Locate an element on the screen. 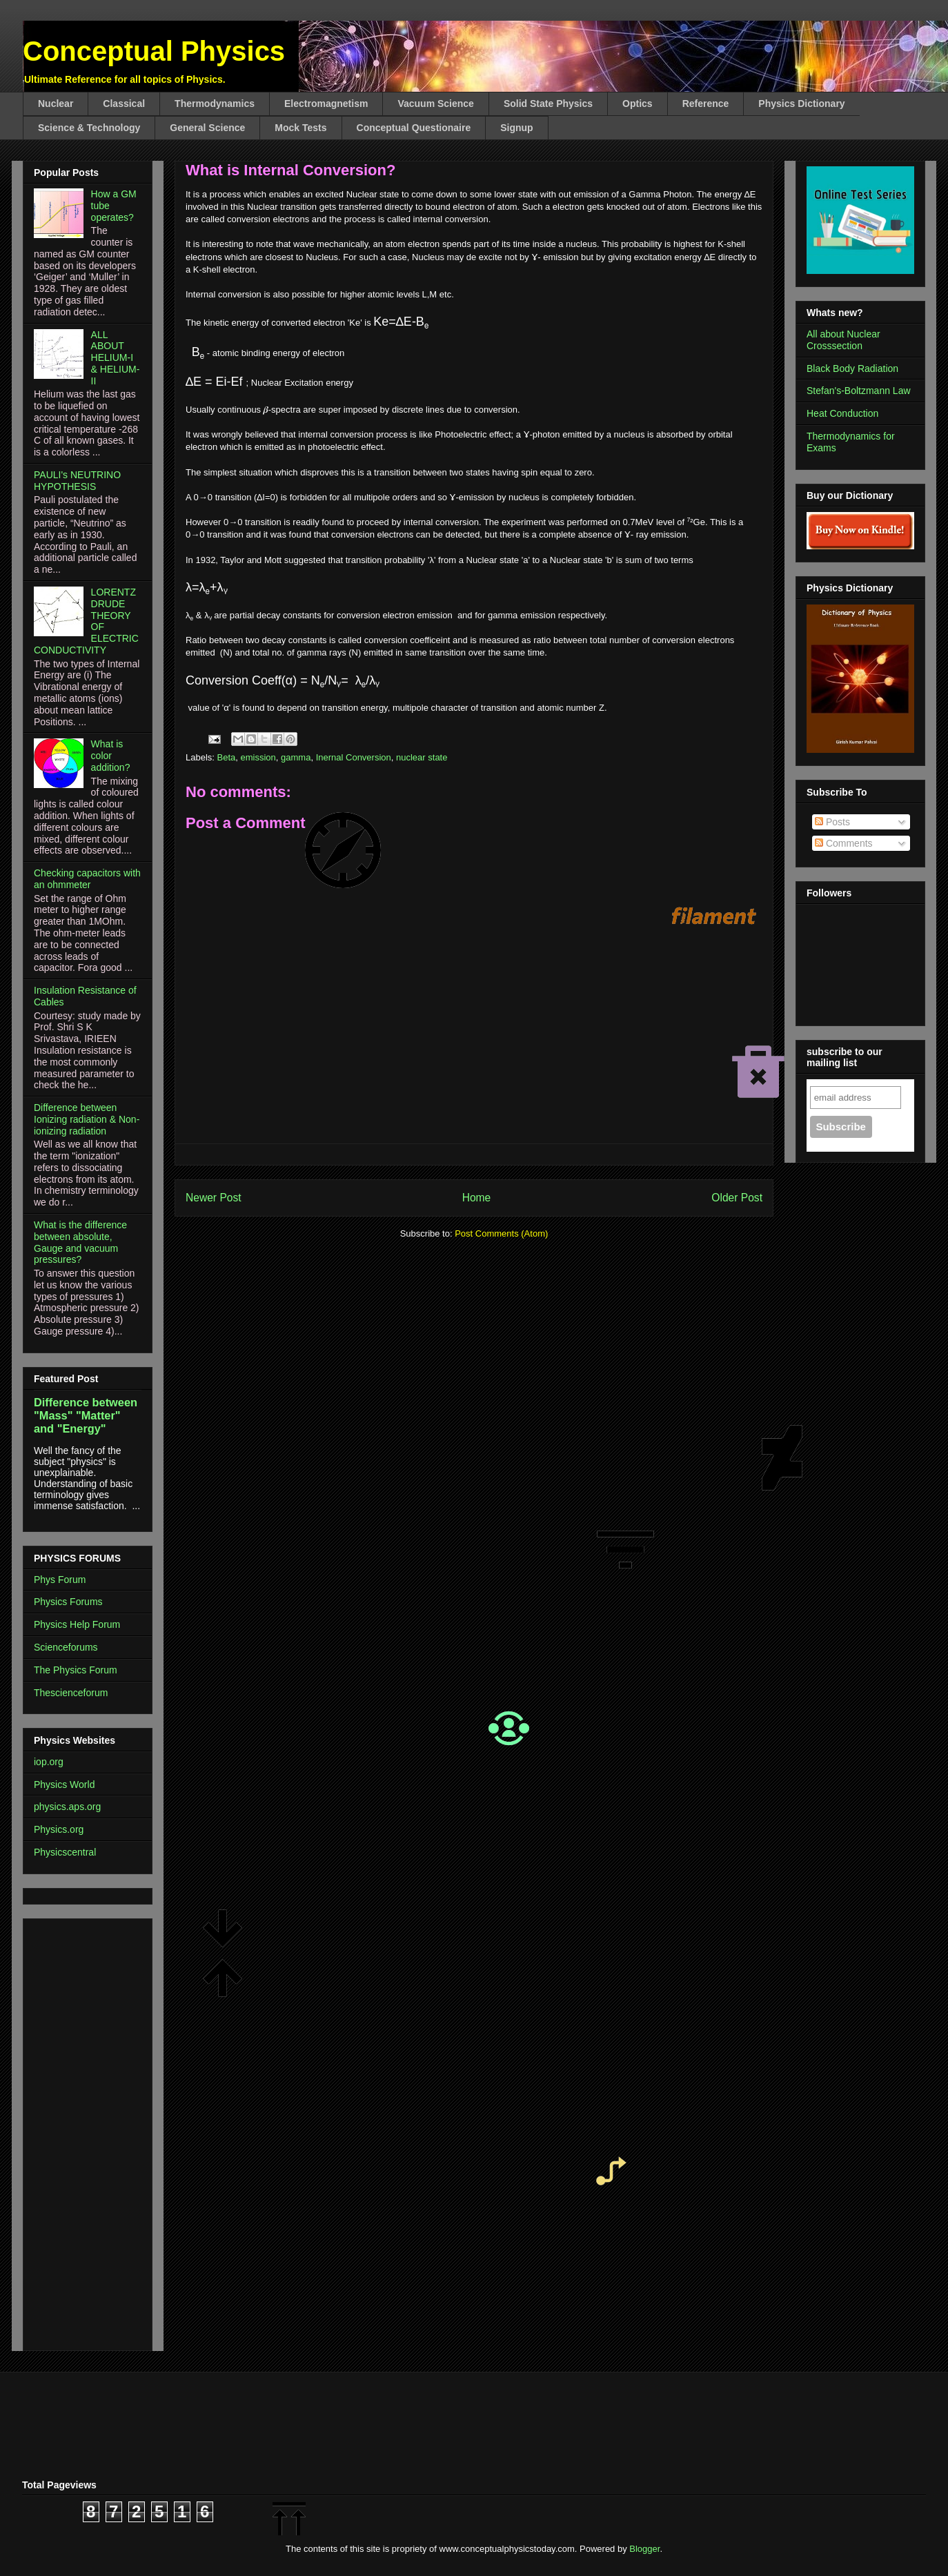 The height and width of the screenshot is (2576, 948). view community members is located at coordinates (508, 1728).